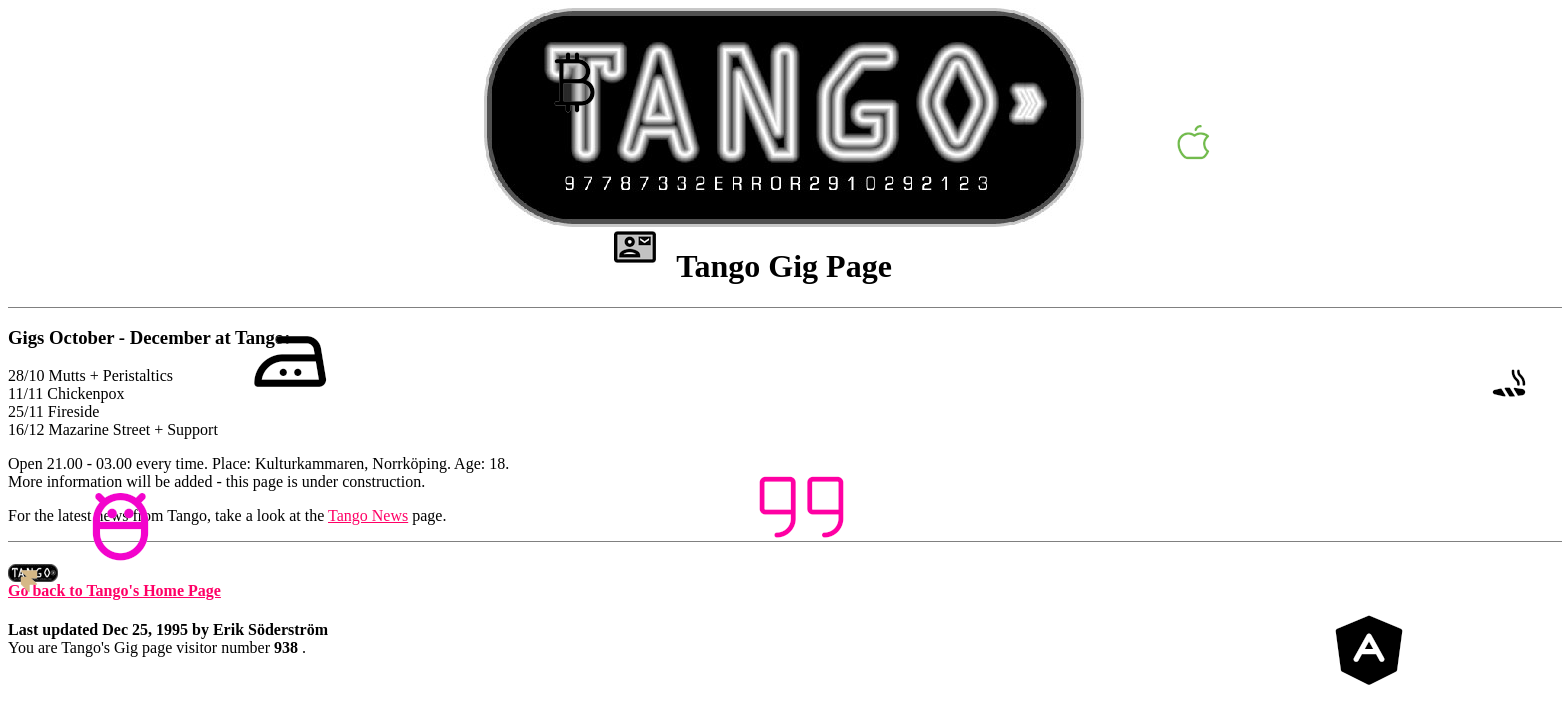 This screenshot has width=1568, height=720. What do you see at coordinates (1369, 649) in the screenshot?
I see `indicates an Angular framework project or application` at bounding box center [1369, 649].